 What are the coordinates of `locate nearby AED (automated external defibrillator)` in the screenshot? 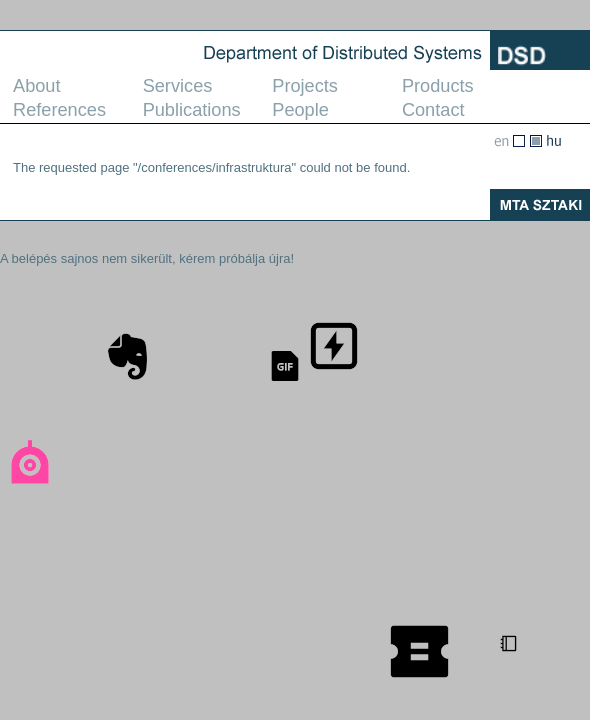 It's located at (334, 346).